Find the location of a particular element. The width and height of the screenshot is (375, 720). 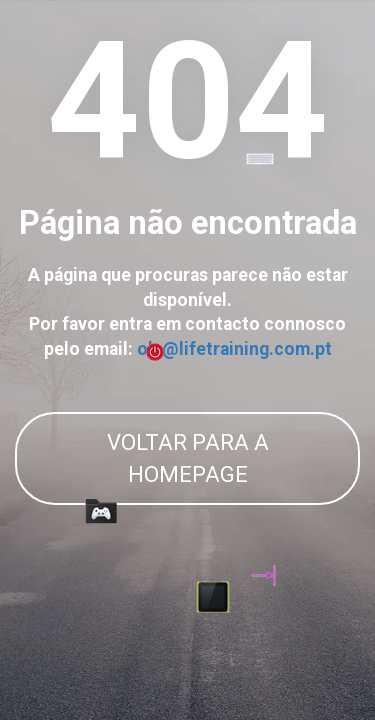

shut down or power off the system is located at coordinates (155, 352).